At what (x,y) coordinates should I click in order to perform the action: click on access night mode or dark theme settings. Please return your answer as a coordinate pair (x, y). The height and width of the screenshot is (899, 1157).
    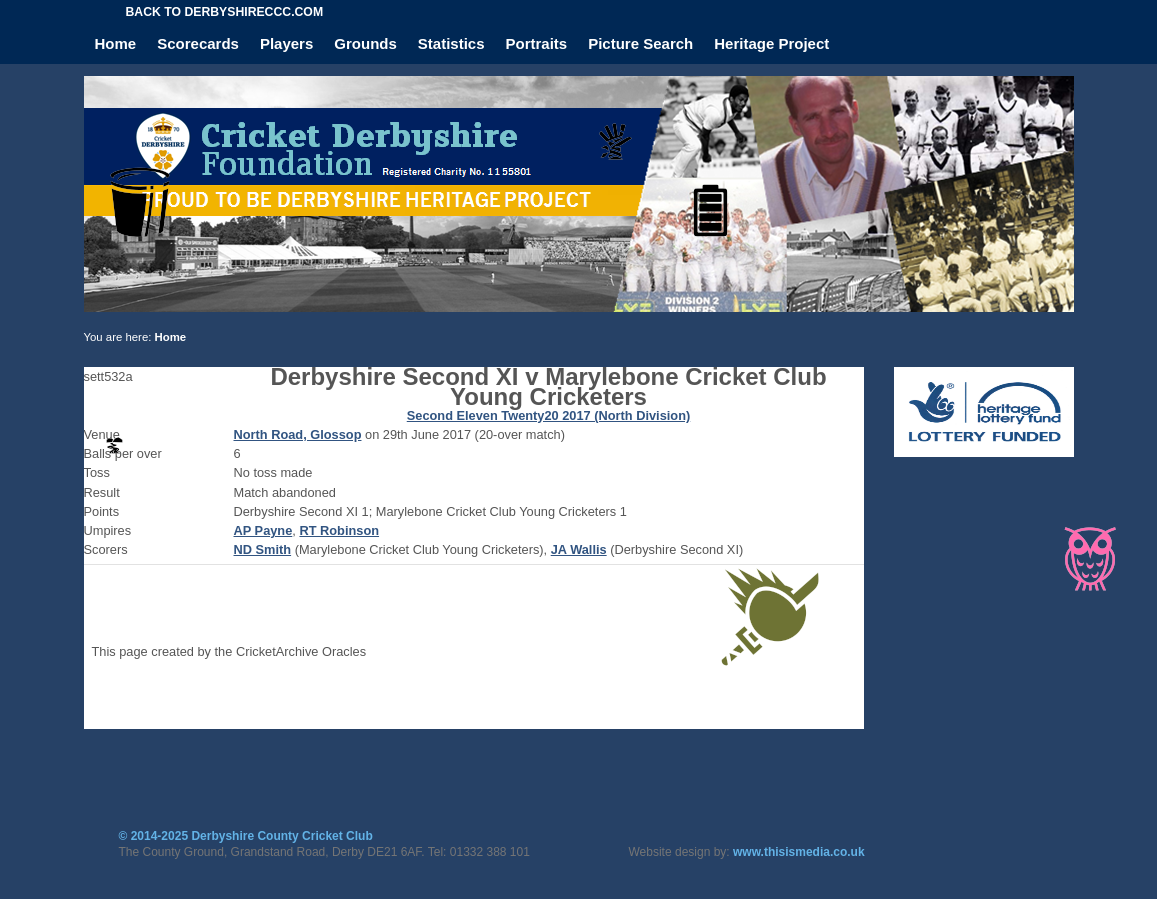
    Looking at the image, I should click on (1090, 559).